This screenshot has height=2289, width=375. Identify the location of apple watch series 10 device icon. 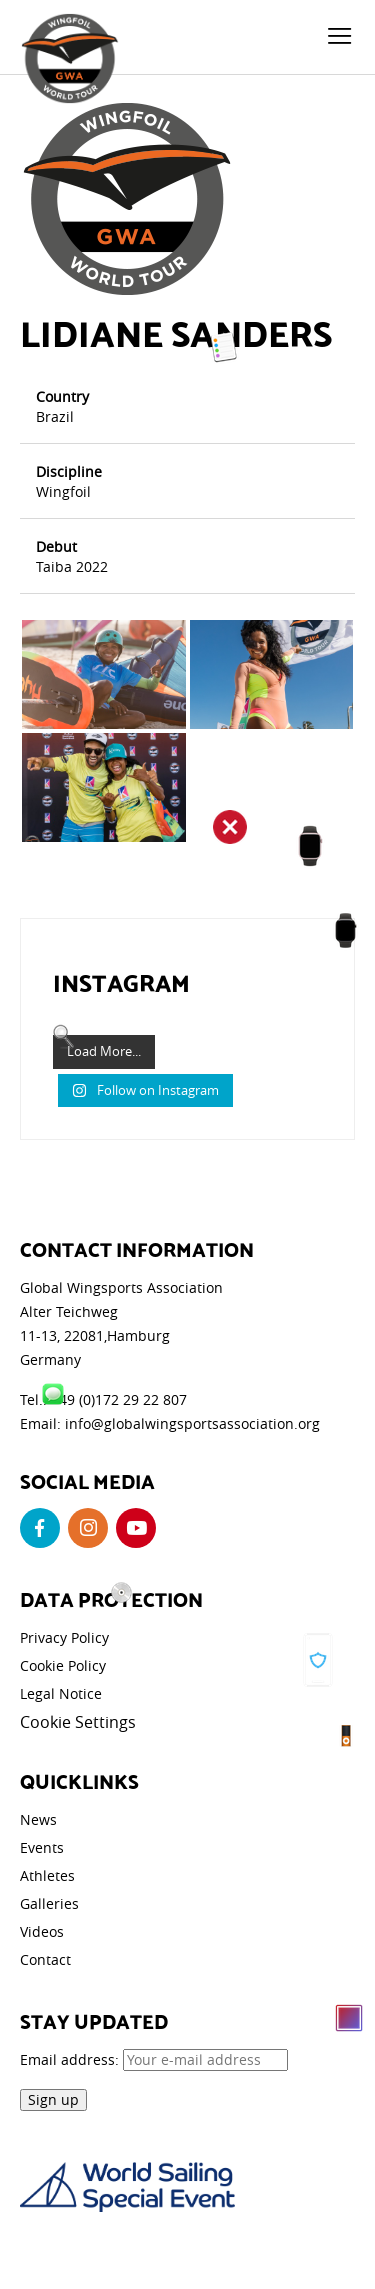
(345, 930).